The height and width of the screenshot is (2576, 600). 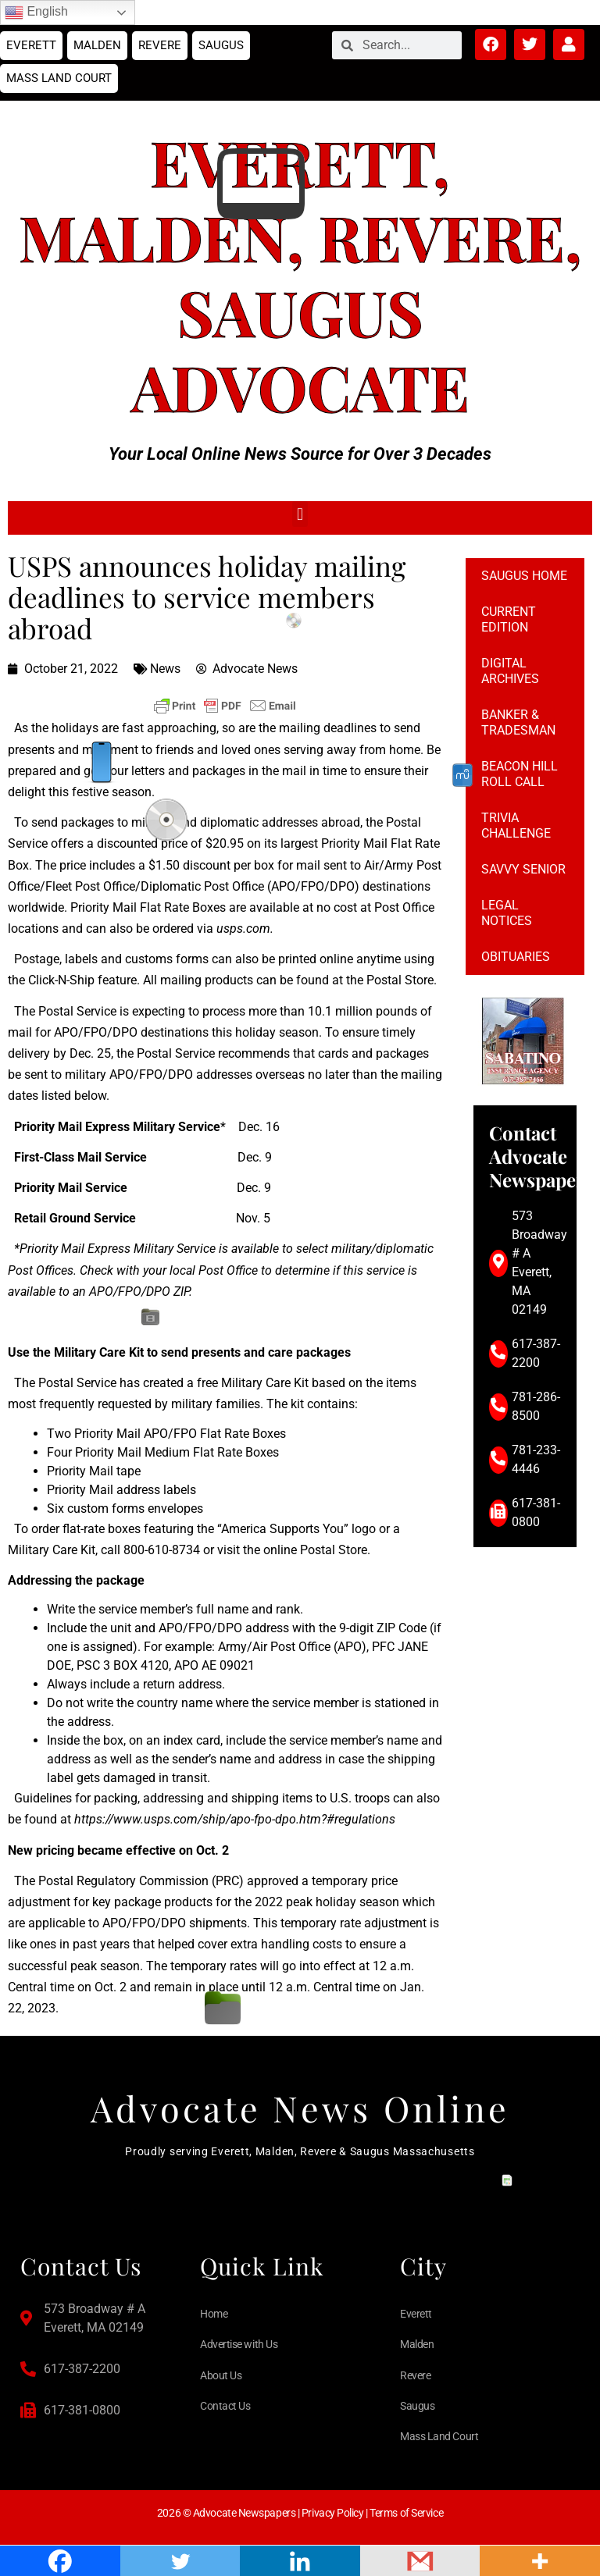 I want to click on indicates a rewritable DVD disc, so click(x=166, y=820).